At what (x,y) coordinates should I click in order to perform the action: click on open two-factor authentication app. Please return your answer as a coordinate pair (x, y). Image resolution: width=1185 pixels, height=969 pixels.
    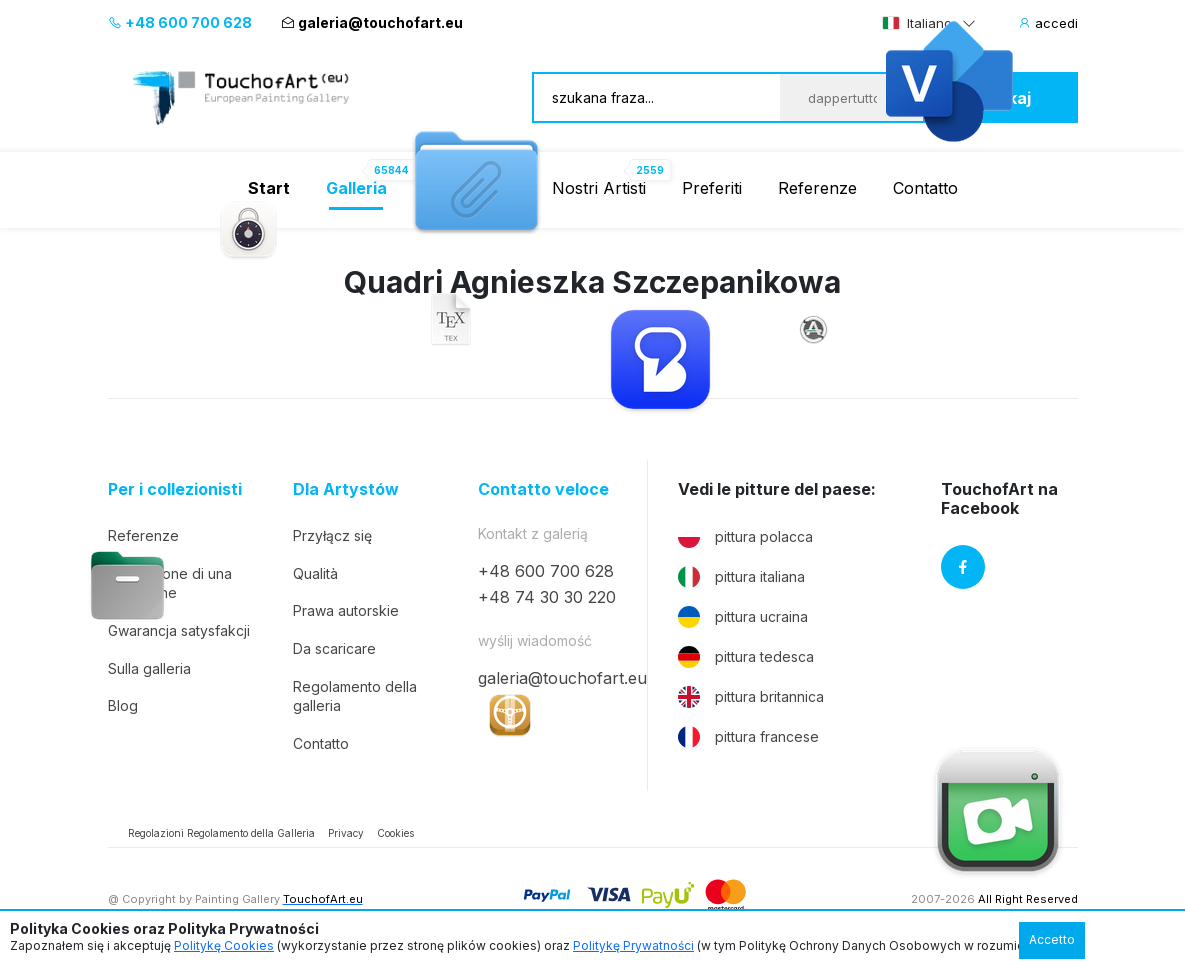
    Looking at the image, I should click on (248, 229).